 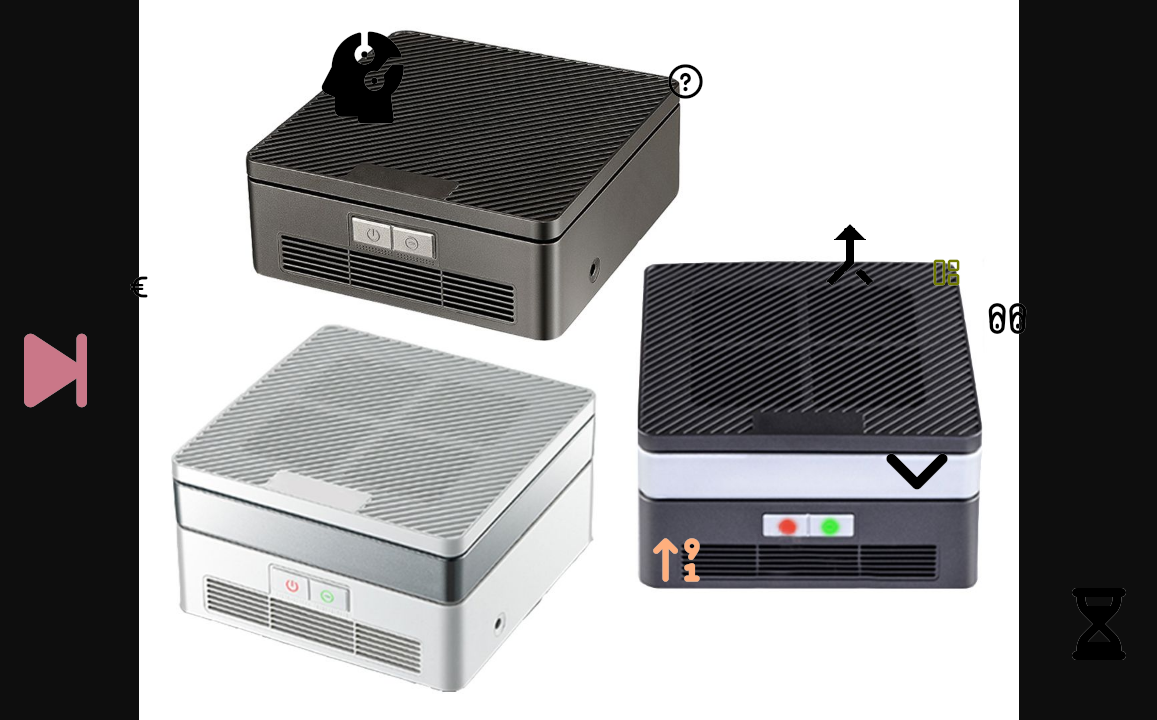 I want to click on skip to the next track, so click(x=55, y=370).